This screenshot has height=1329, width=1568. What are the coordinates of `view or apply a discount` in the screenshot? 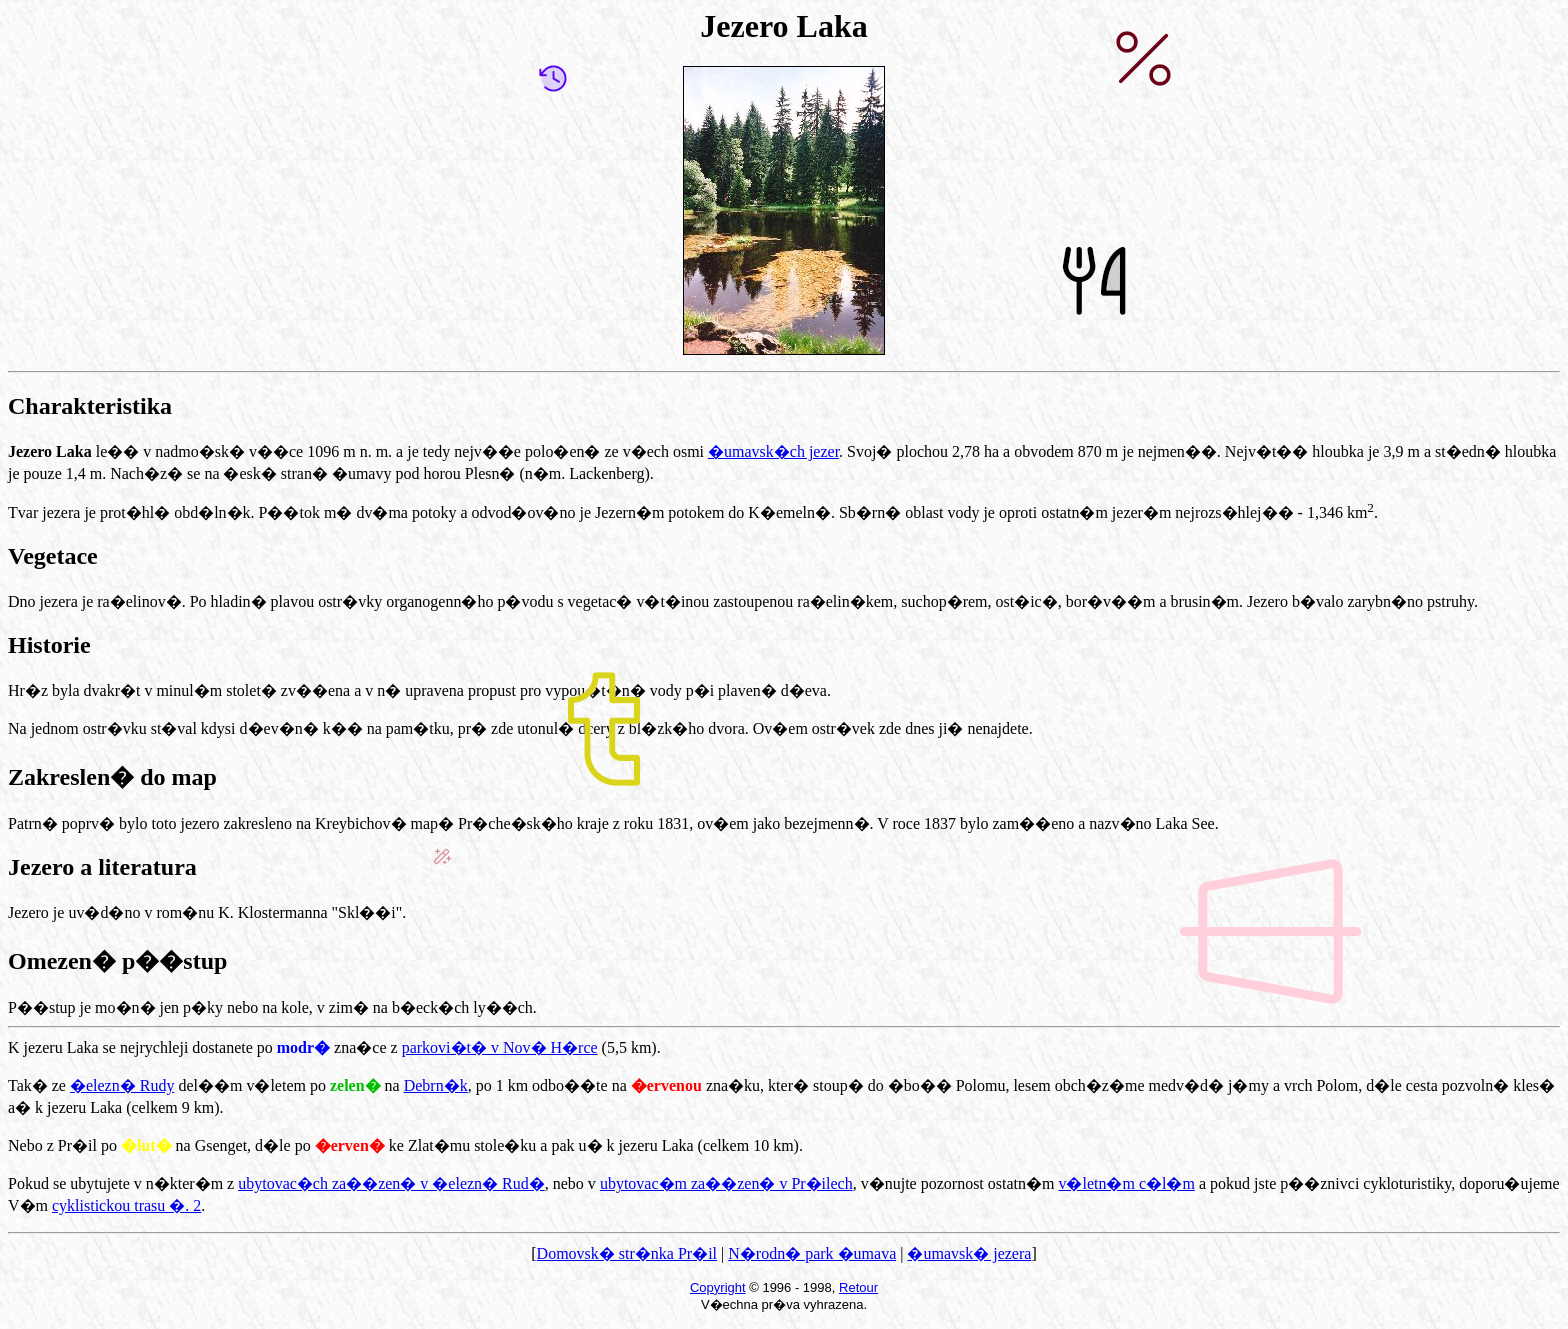 It's located at (1143, 58).